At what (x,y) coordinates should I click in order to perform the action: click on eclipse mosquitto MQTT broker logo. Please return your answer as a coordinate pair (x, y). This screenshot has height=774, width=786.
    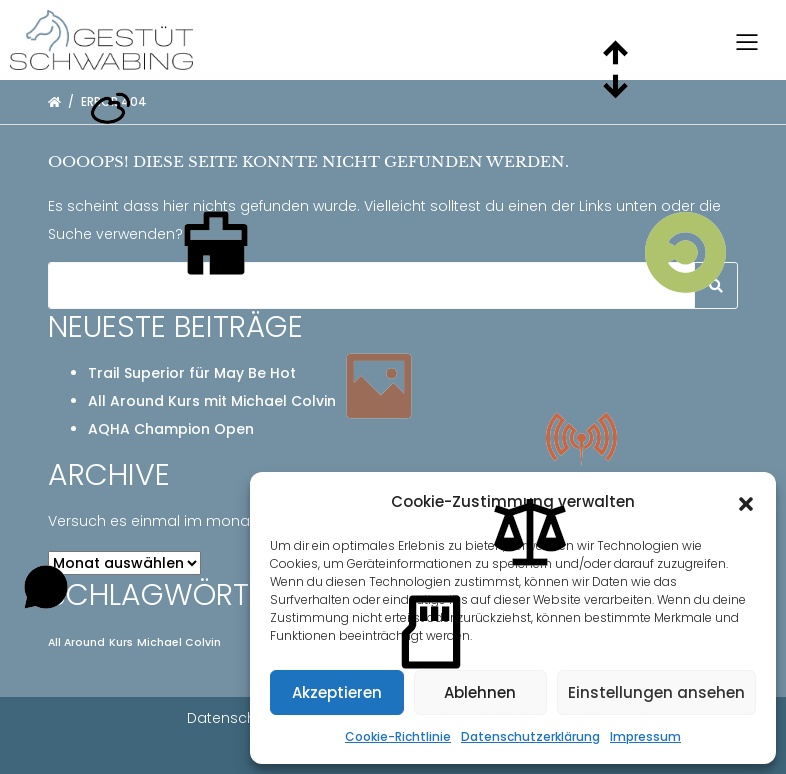
    Looking at the image, I should click on (581, 439).